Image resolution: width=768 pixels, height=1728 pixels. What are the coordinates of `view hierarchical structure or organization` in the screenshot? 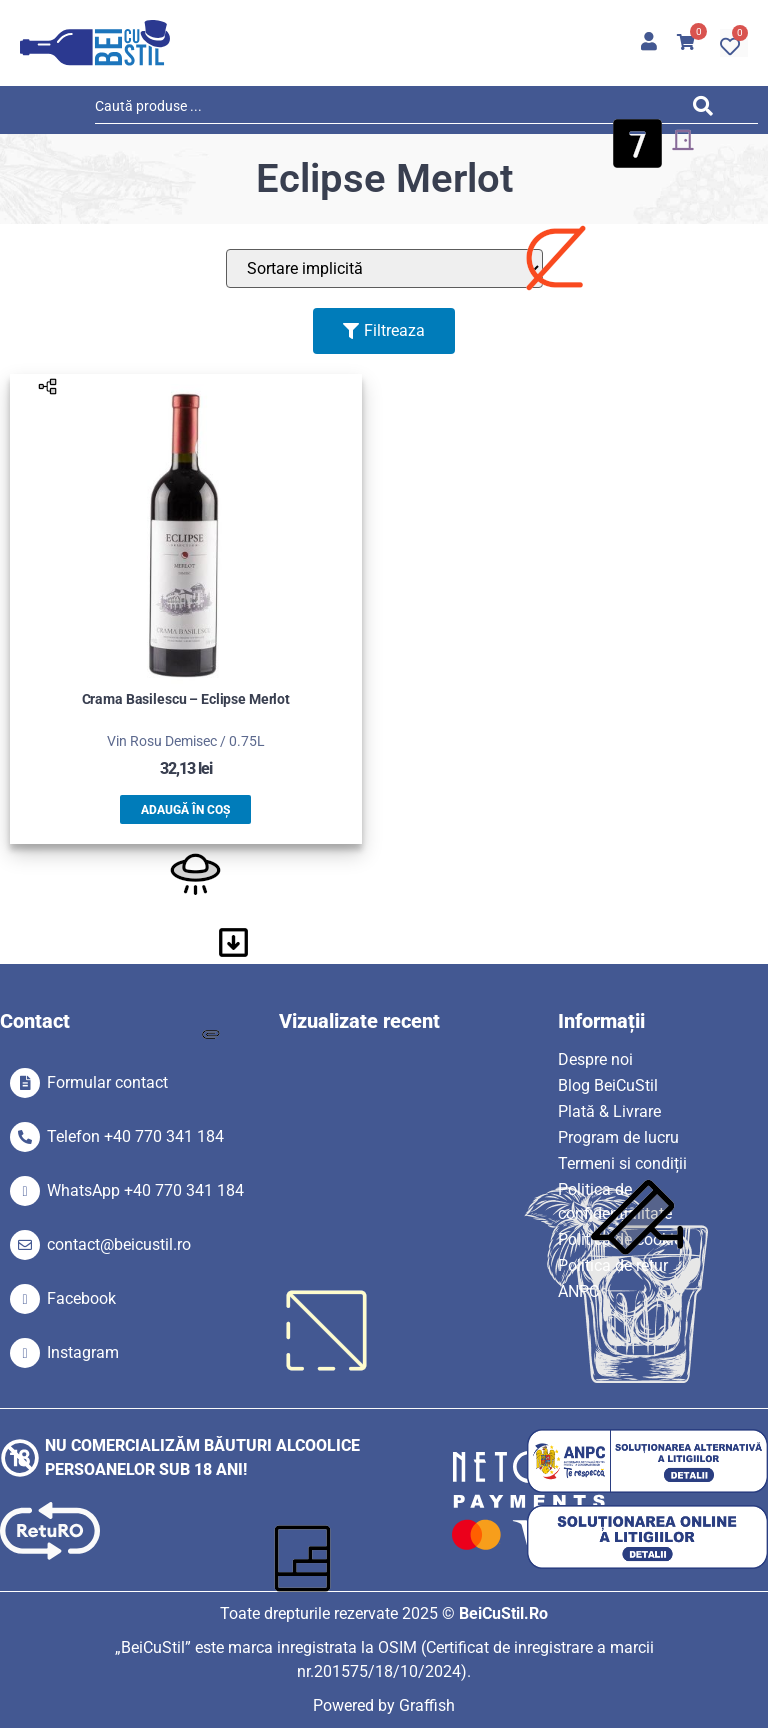 It's located at (48, 386).